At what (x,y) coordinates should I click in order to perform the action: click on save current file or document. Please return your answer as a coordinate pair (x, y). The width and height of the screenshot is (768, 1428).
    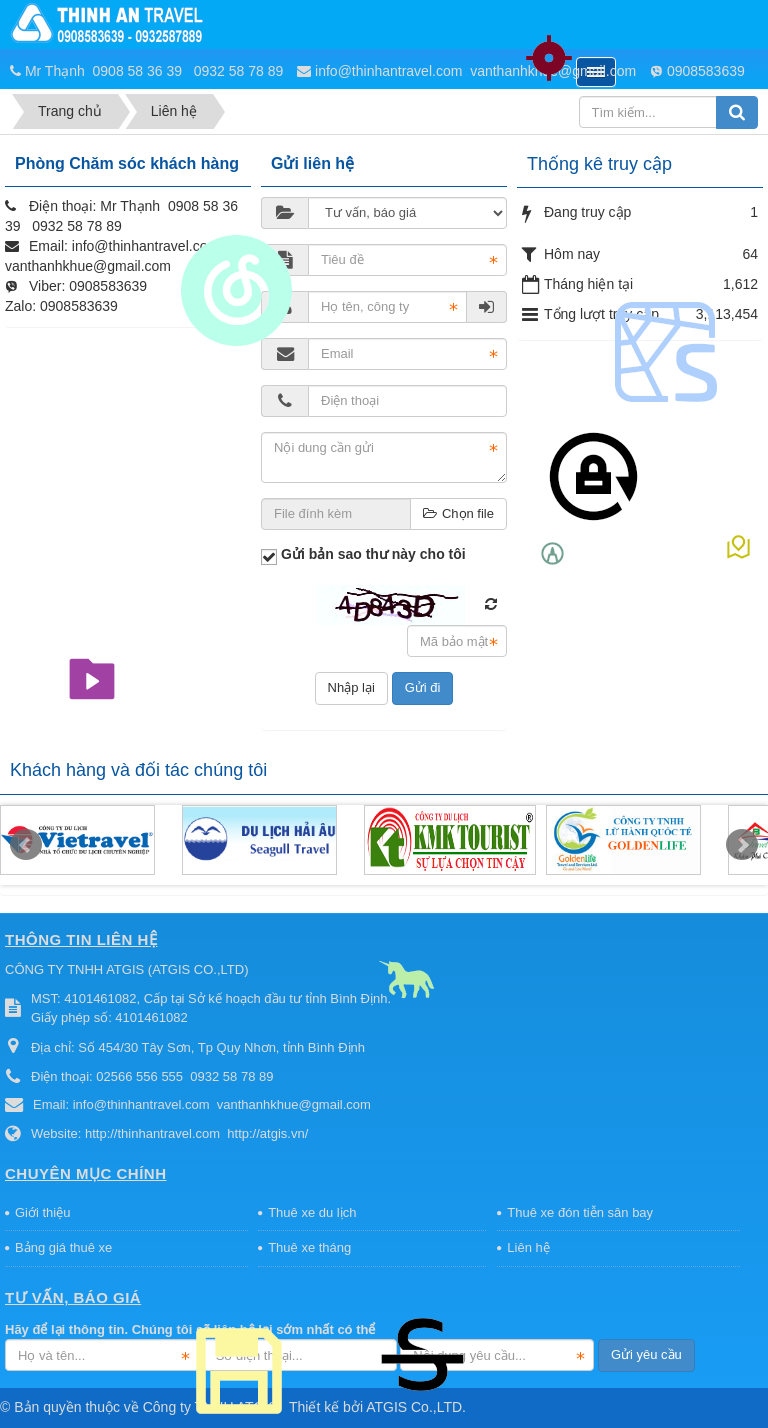
    Looking at the image, I should click on (239, 1371).